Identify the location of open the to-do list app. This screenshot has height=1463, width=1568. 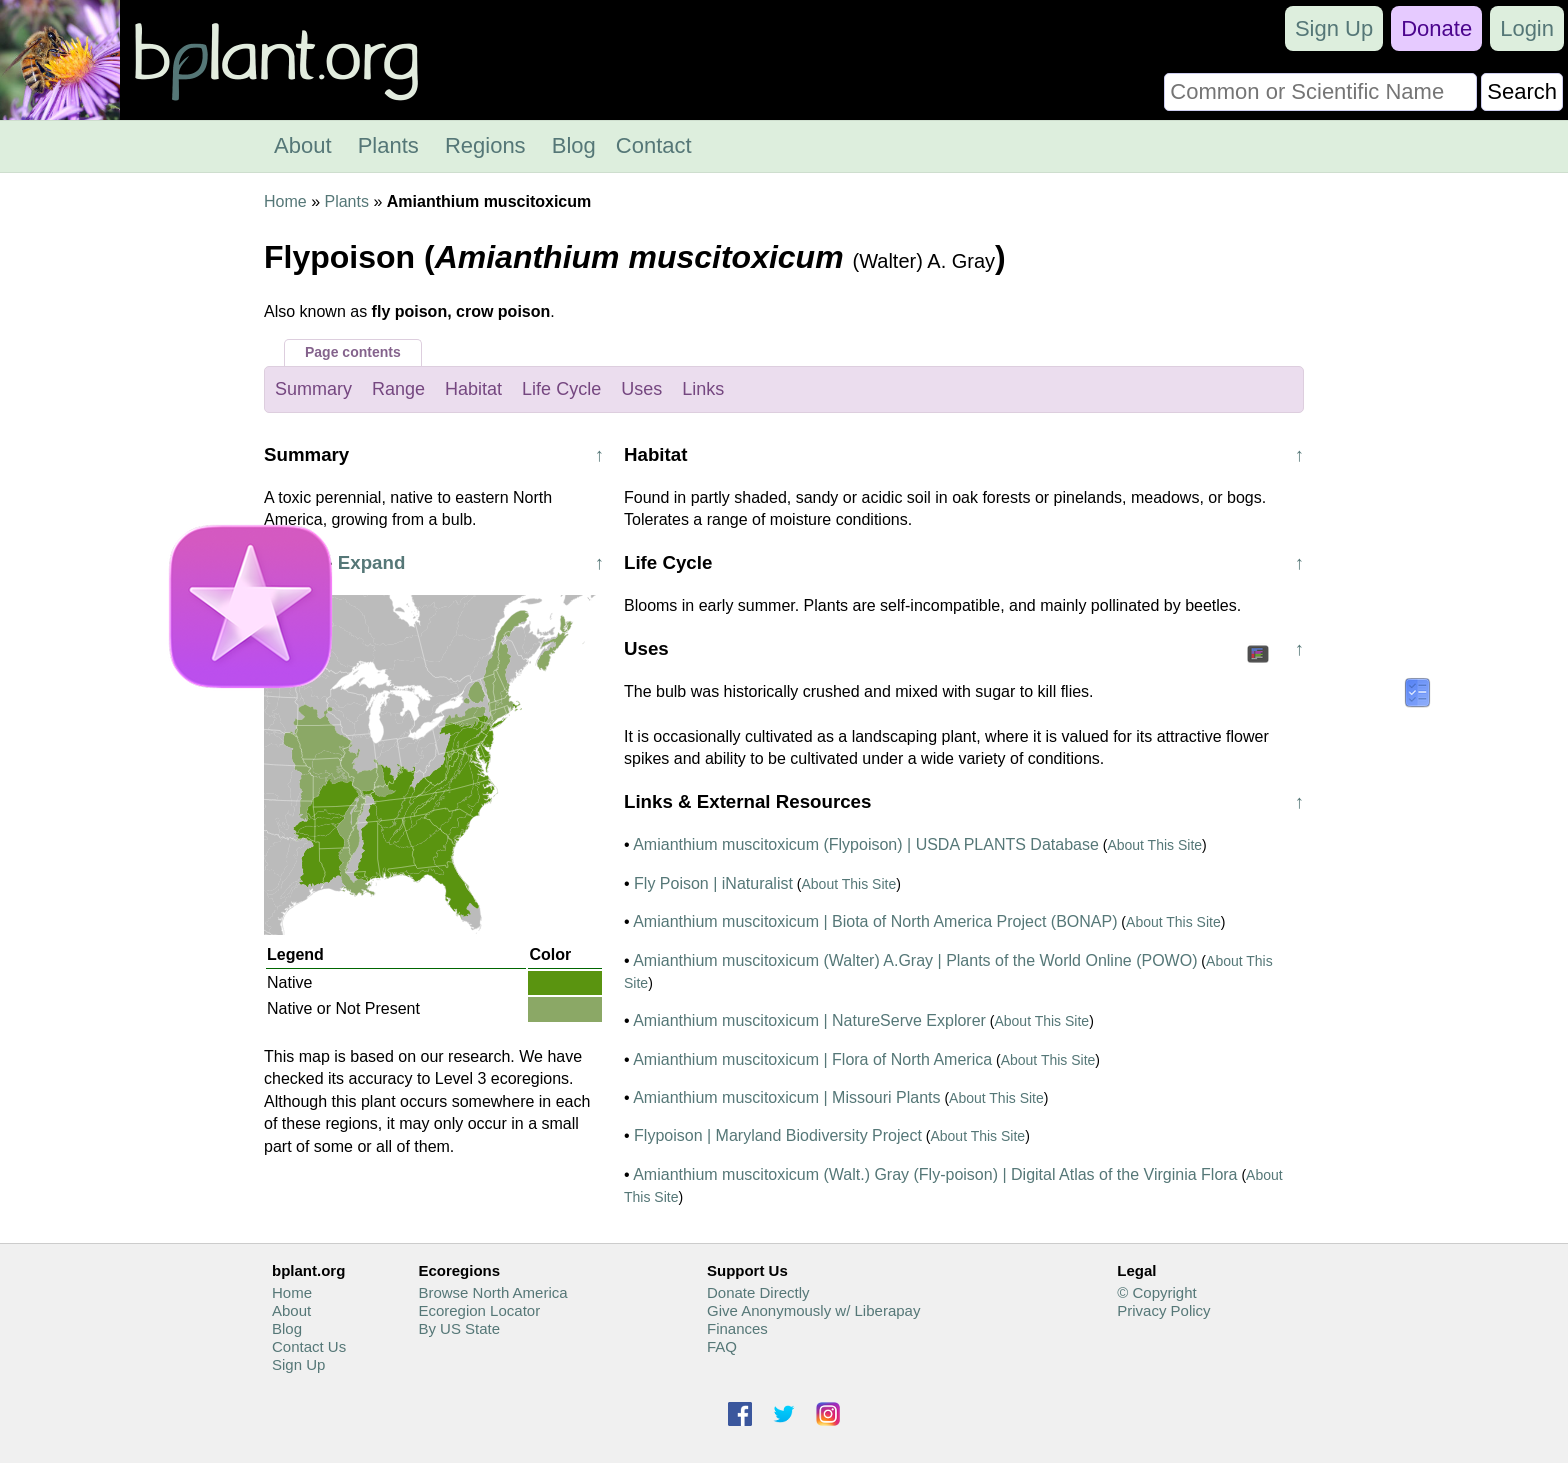
(1417, 692).